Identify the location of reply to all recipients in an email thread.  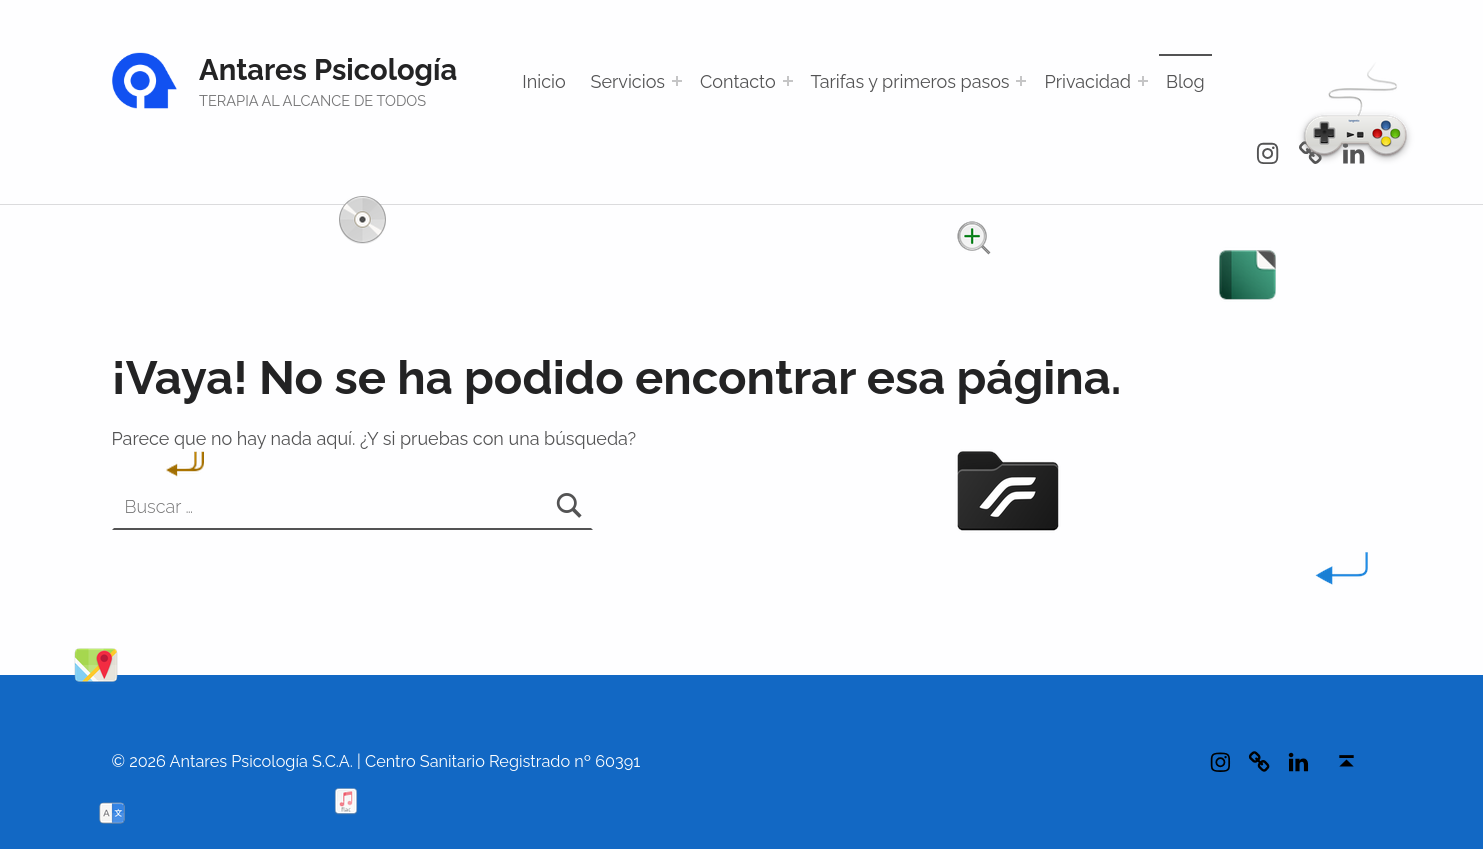
(184, 461).